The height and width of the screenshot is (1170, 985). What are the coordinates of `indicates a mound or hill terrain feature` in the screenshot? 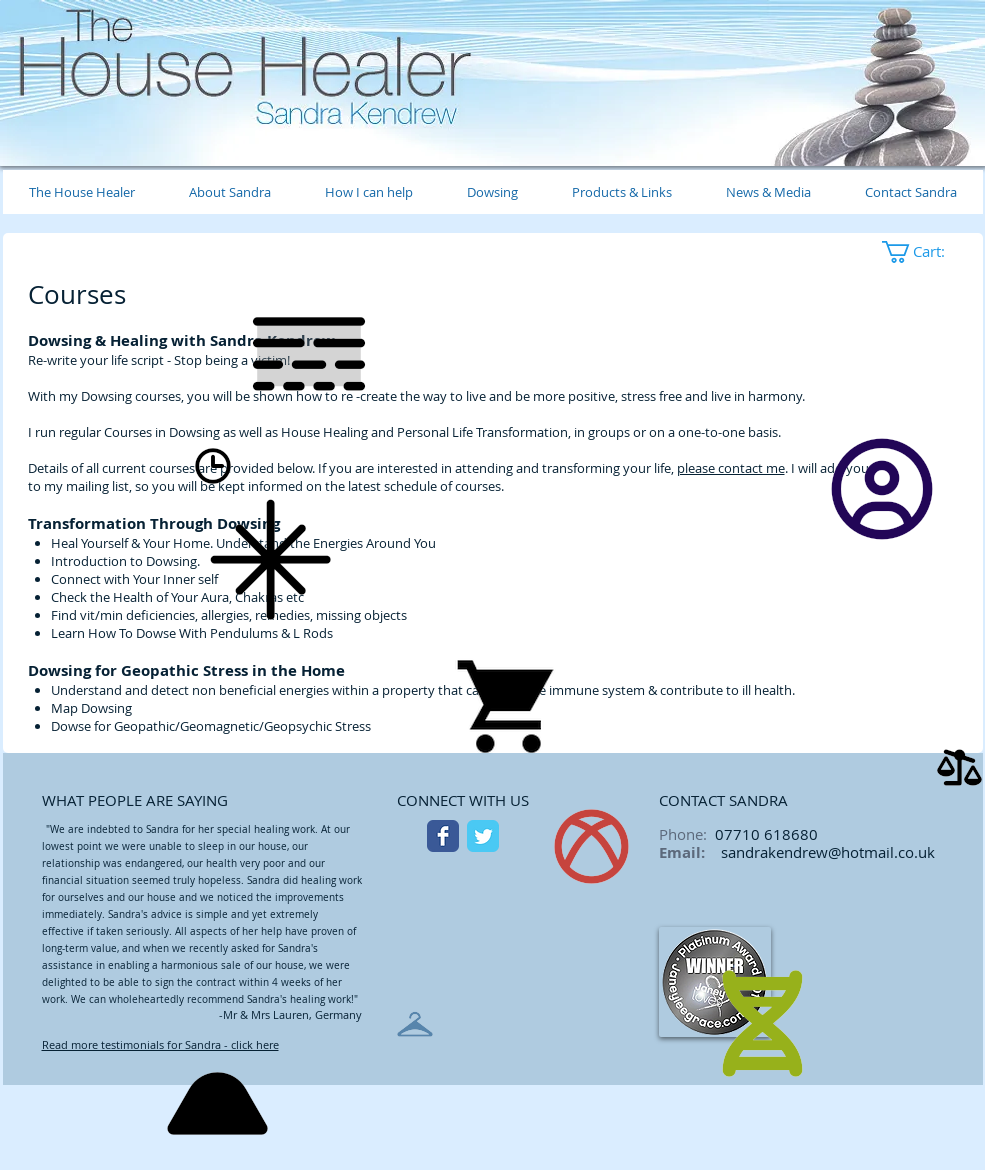 It's located at (217, 1103).